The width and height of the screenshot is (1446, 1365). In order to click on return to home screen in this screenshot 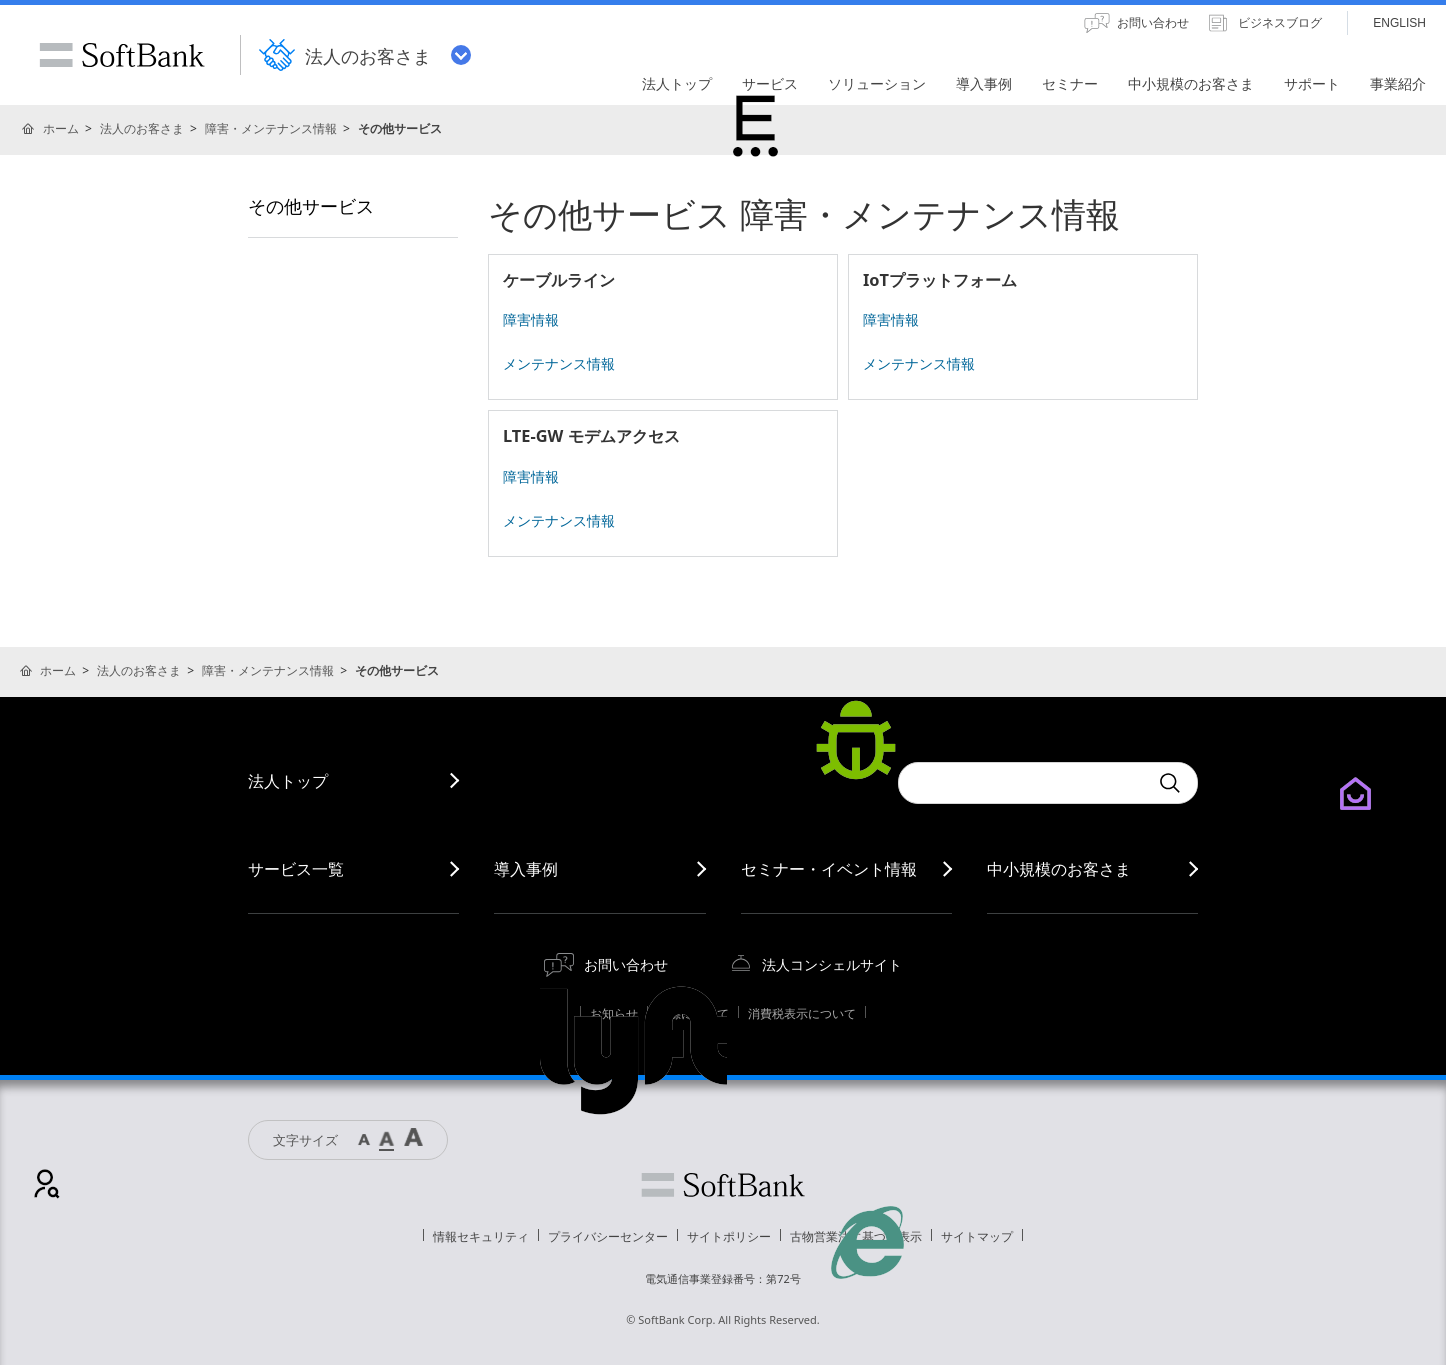, I will do `click(1355, 794)`.